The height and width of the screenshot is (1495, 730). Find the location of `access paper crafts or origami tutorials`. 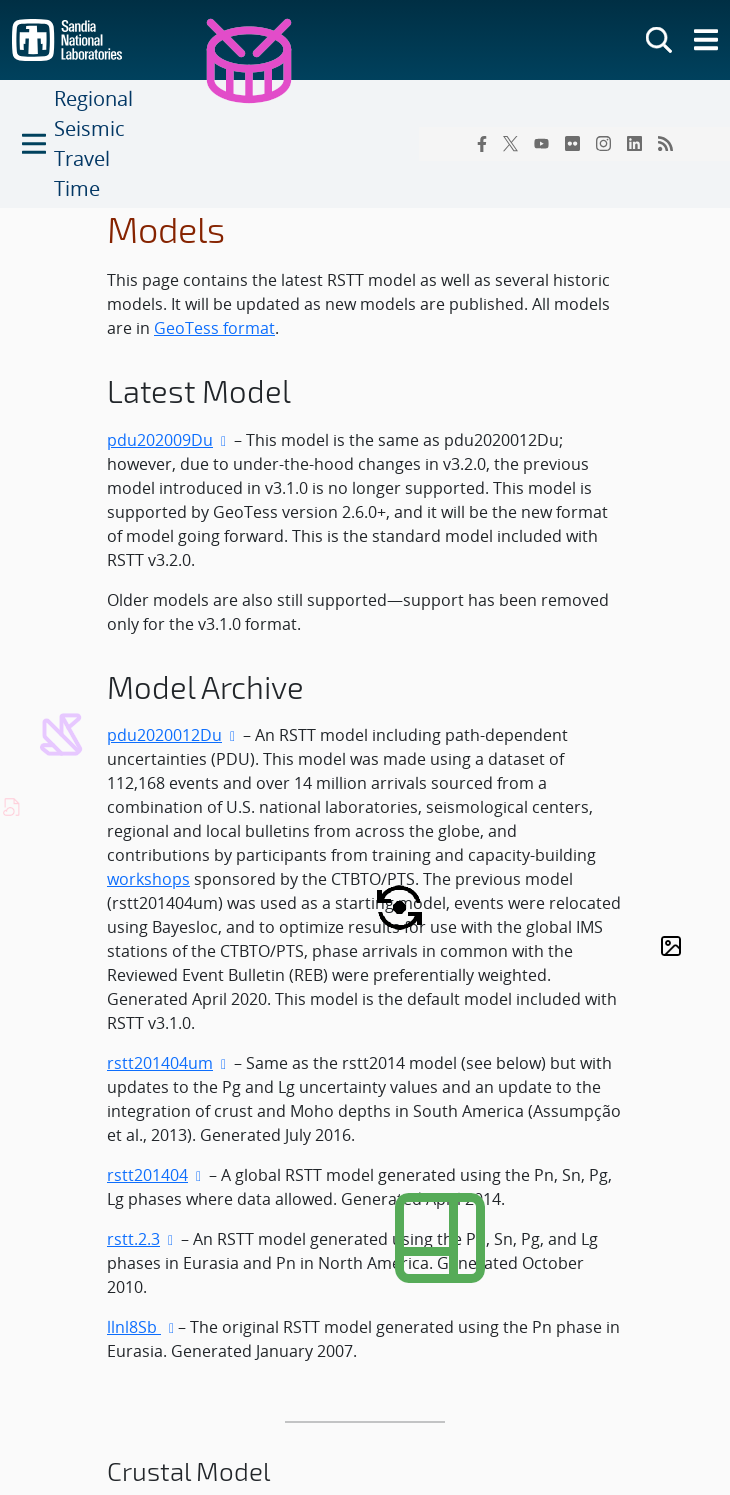

access paper crafts or origami tutorials is located at coordinates (61, 734).